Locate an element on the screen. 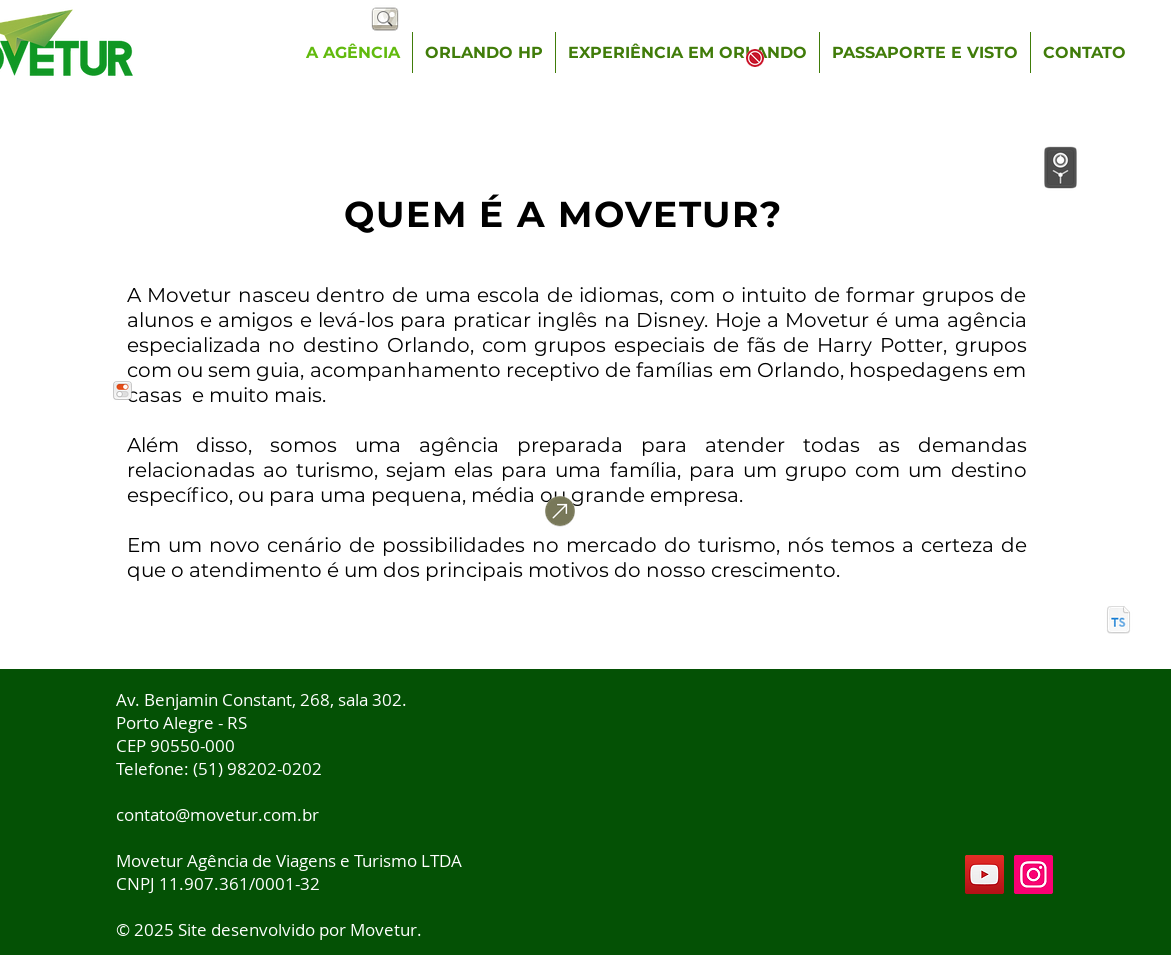  indicates a symbolic link or shortcut to another file is located at coordinates (560, 511).